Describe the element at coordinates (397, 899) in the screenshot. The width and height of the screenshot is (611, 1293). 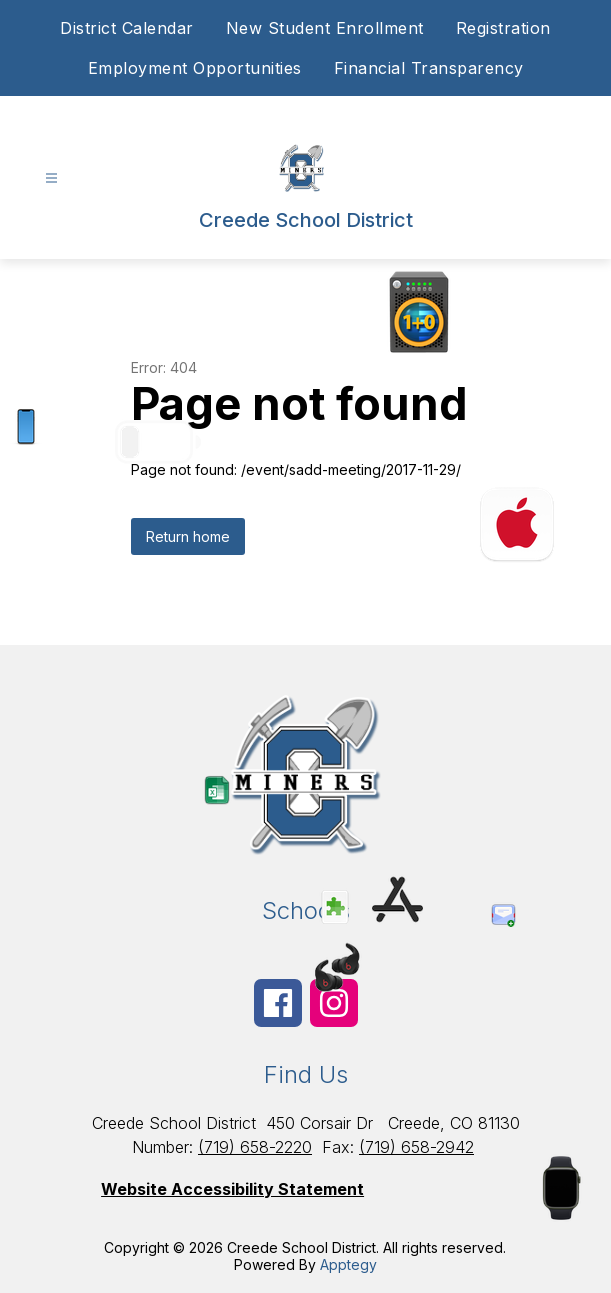
I see `access the applications folder in sidebar` at that location.